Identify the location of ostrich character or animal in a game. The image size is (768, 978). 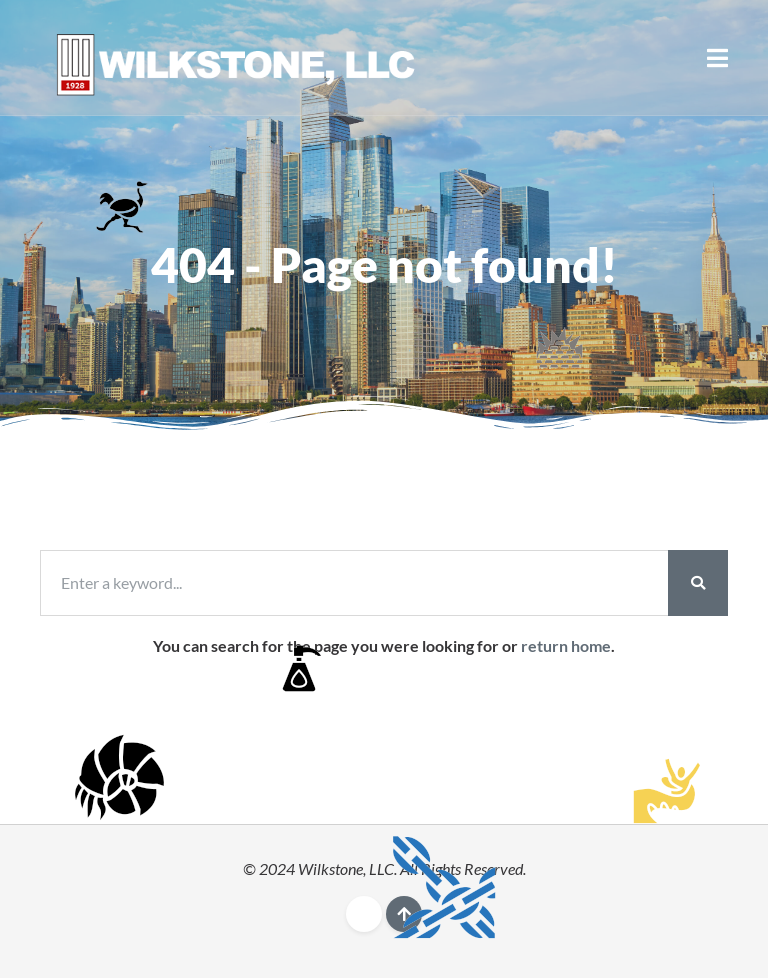
(122, 207).